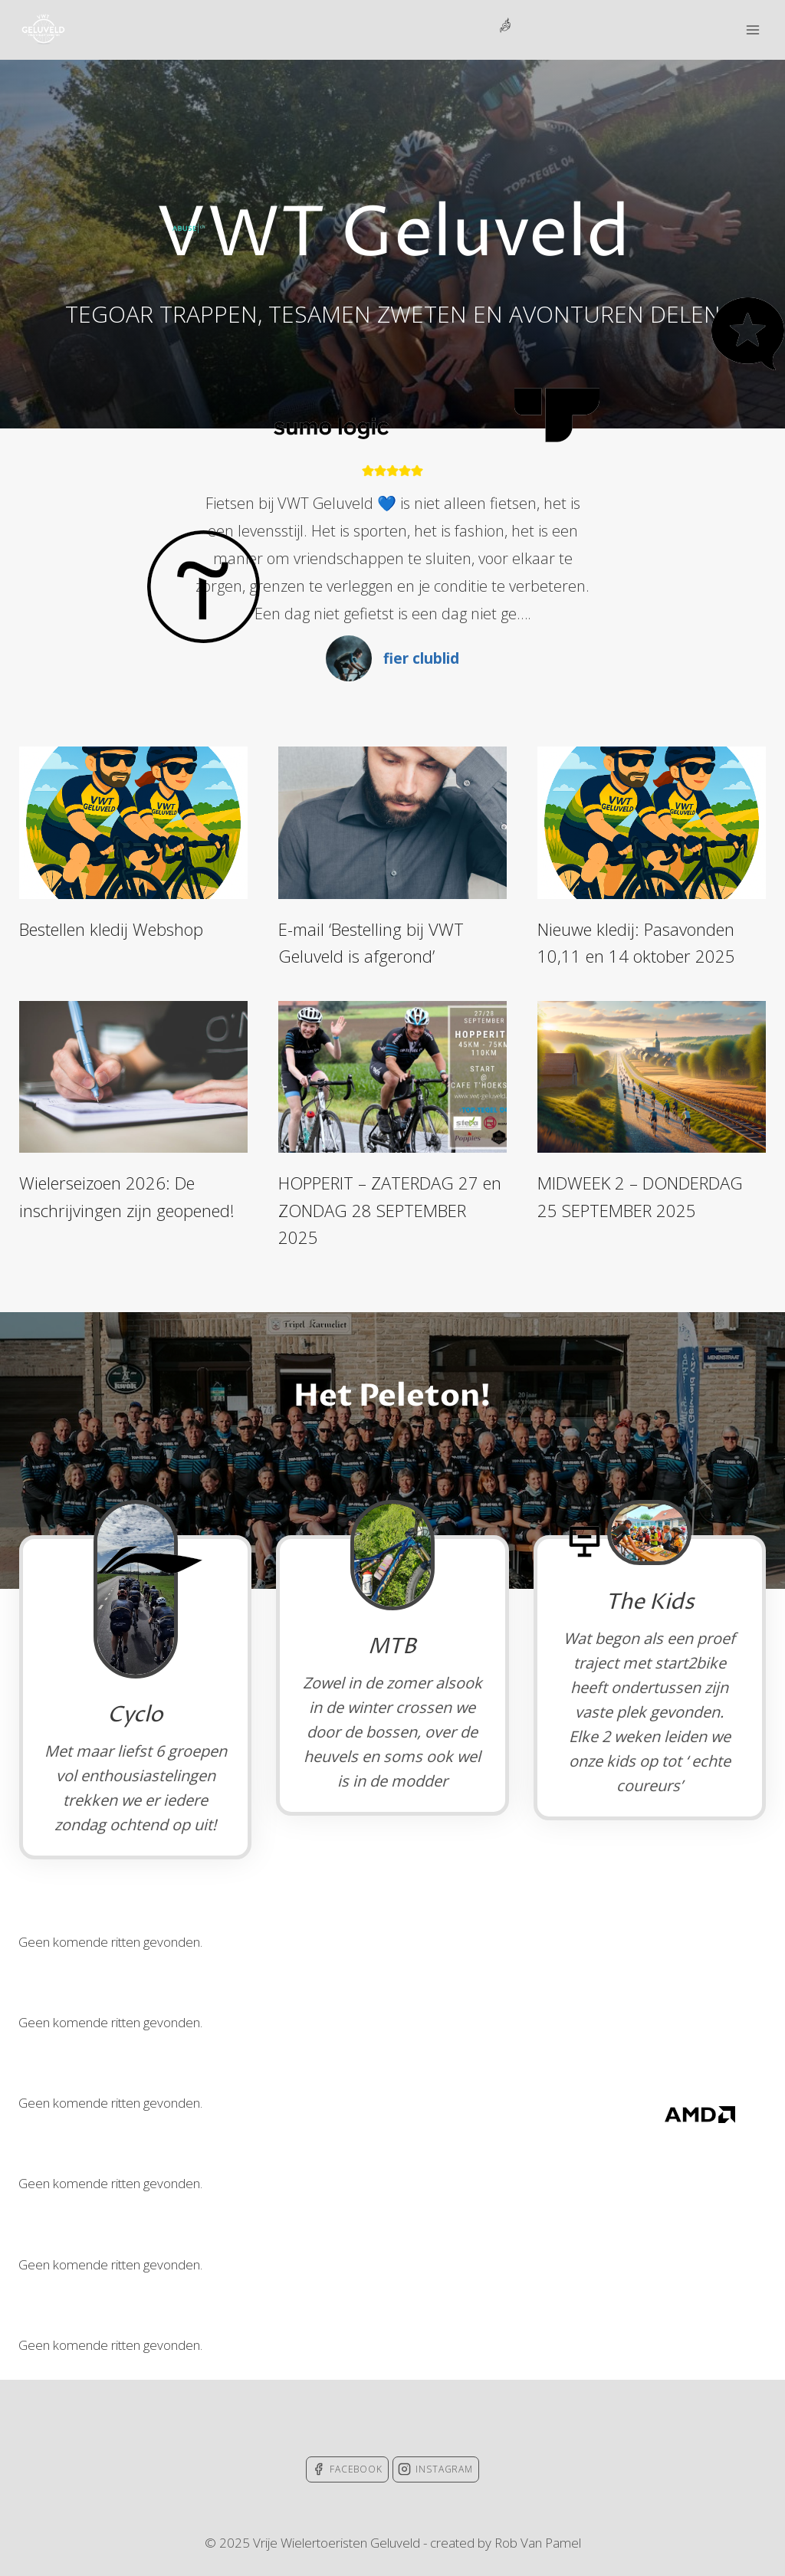  I want to click on indicates a reserved item or resource, so click(584, 1541).